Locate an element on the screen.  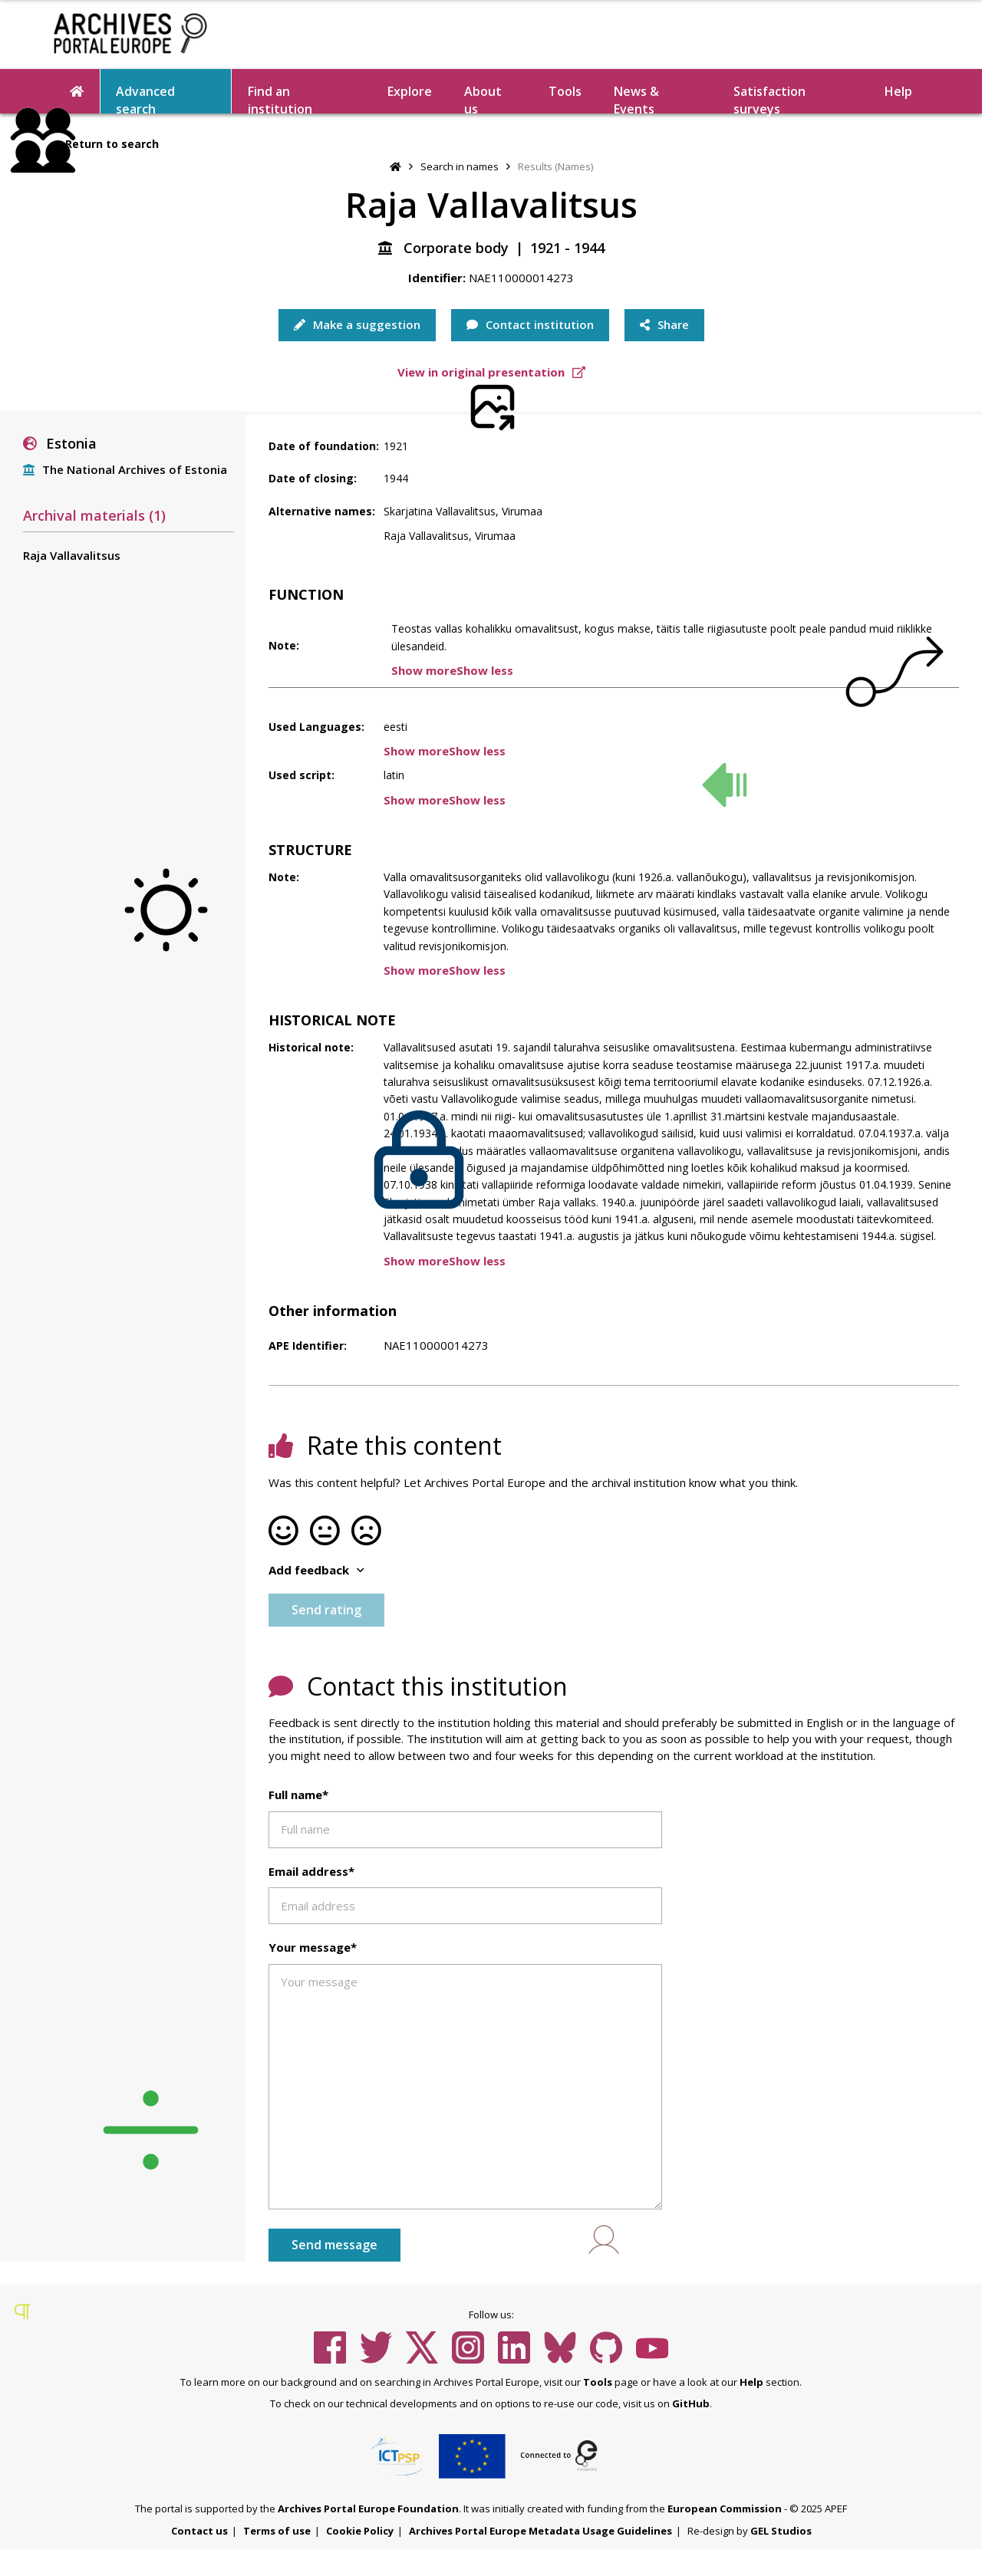
perform division calculation is located at coordinates (150, 2130).